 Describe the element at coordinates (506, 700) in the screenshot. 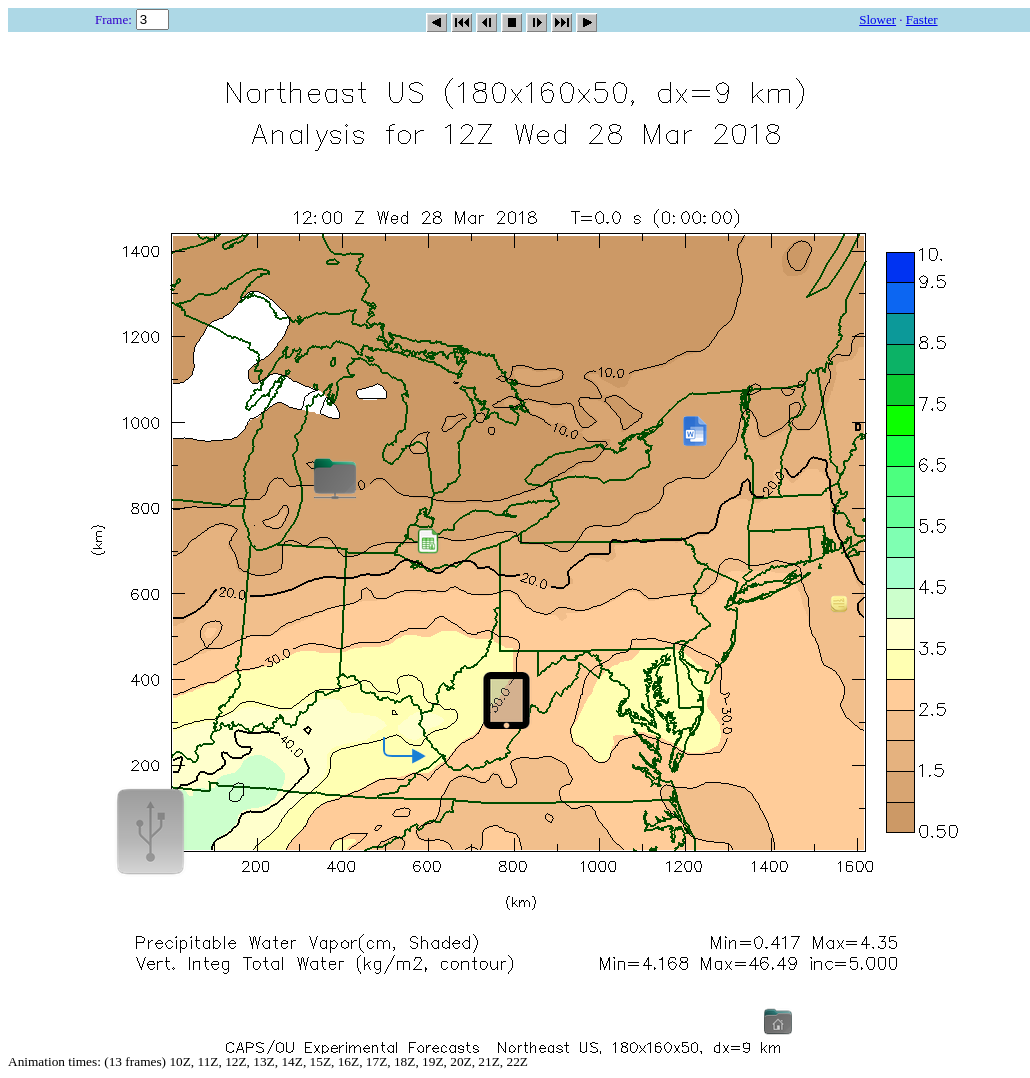

I see `view connected iPad device` at that location.